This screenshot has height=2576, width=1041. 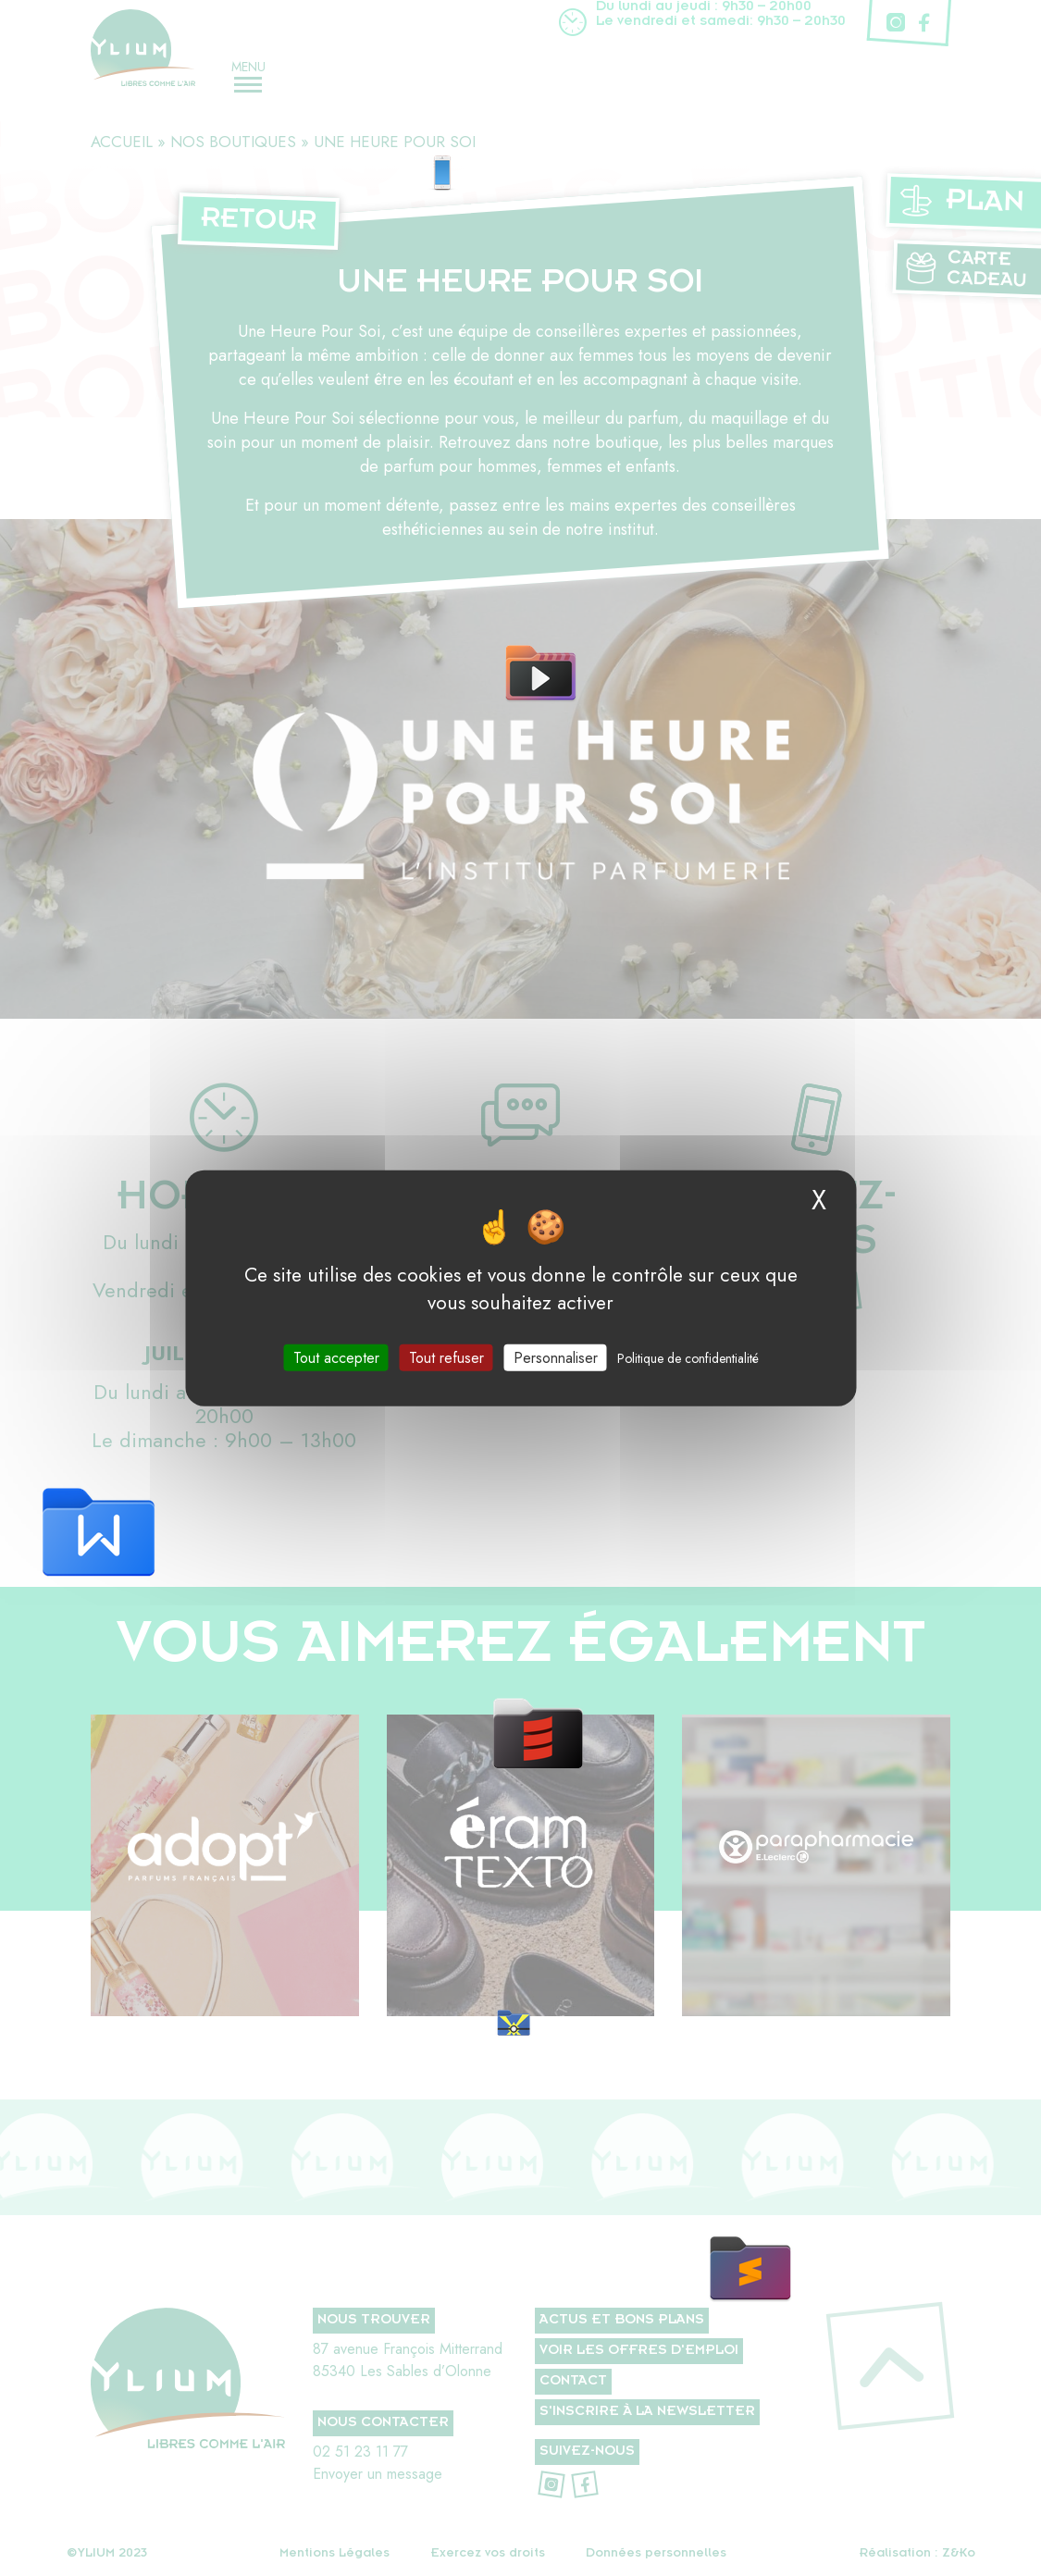 What do you see at coordinates (750, 2270) in the screenshot?
I see `open sublime text project folder` at bounding box center [750, 2270].